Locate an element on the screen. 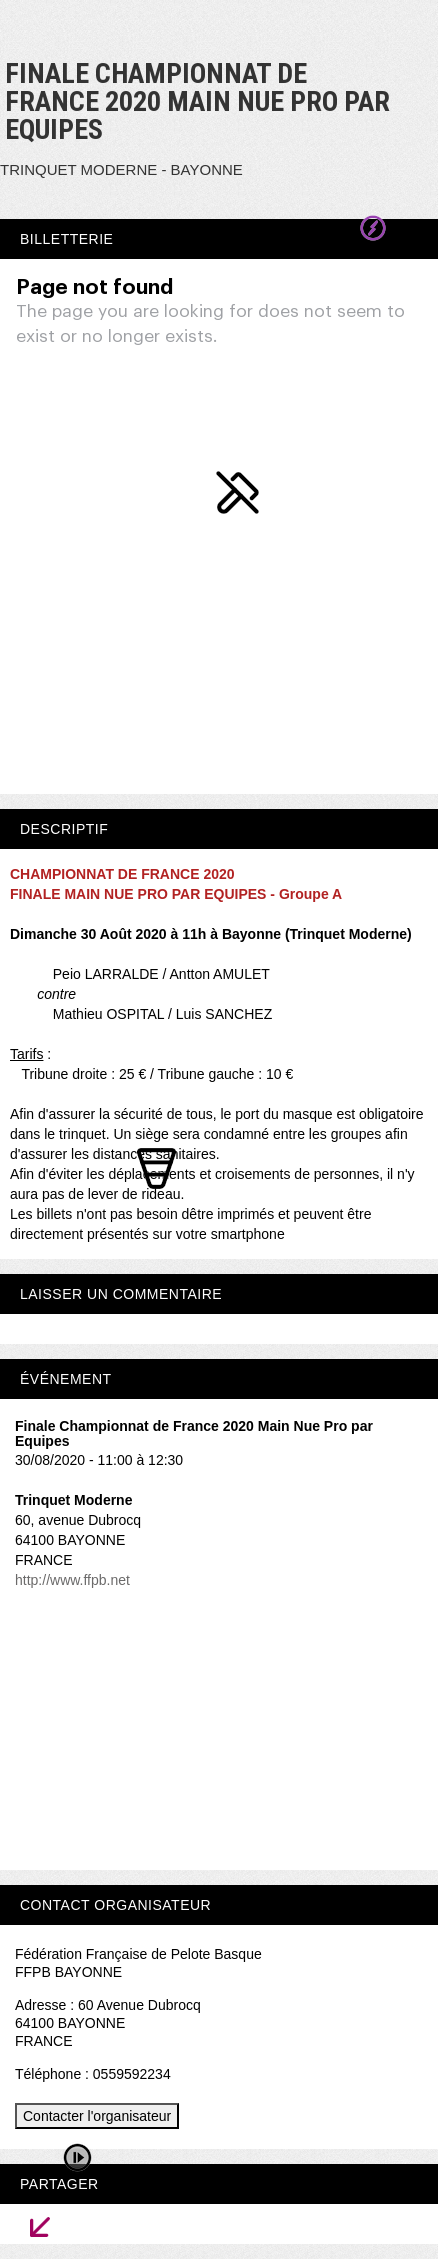 The image size is (438, 2259). view sales funnel analytics is located at coordinates (156, 1168).